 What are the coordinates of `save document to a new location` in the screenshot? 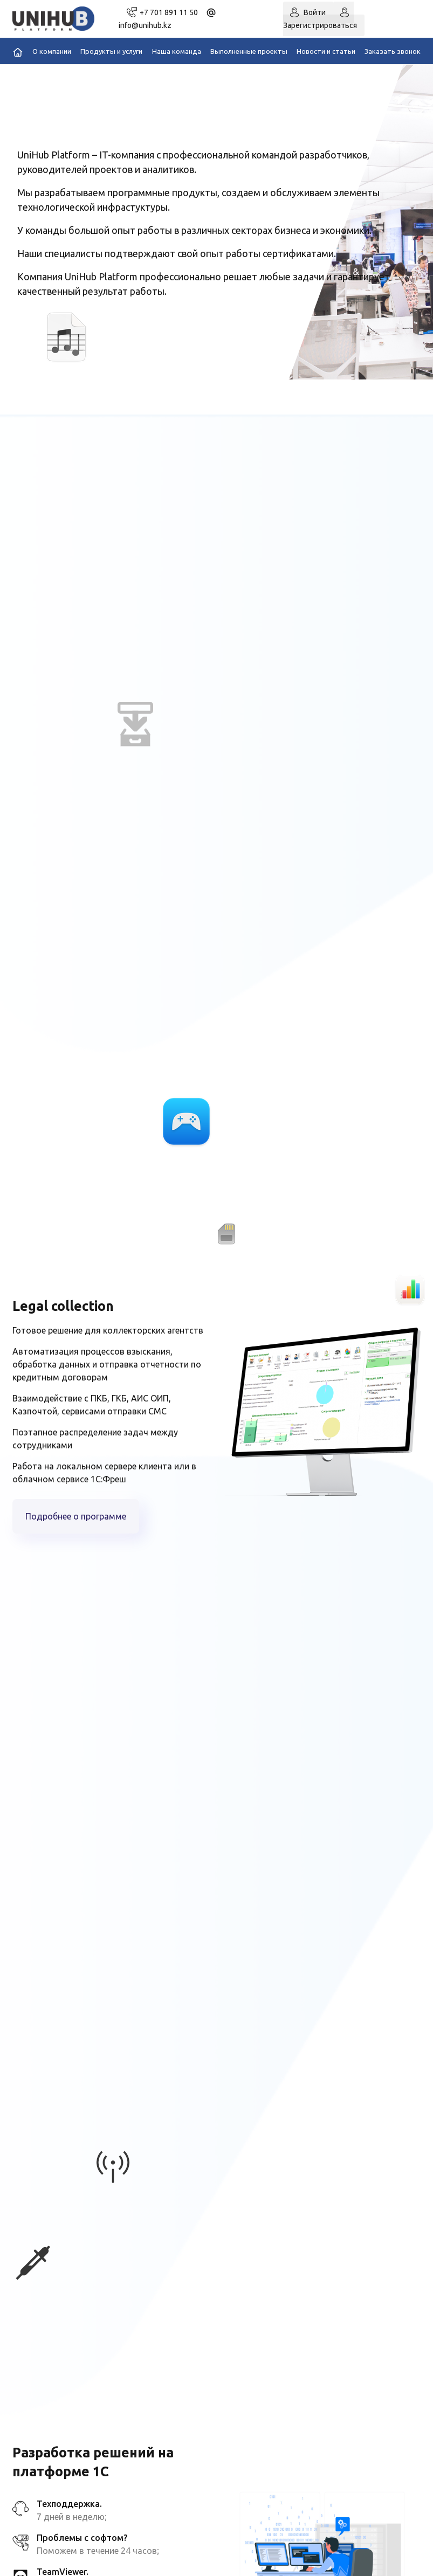 It's located at (135, 726).